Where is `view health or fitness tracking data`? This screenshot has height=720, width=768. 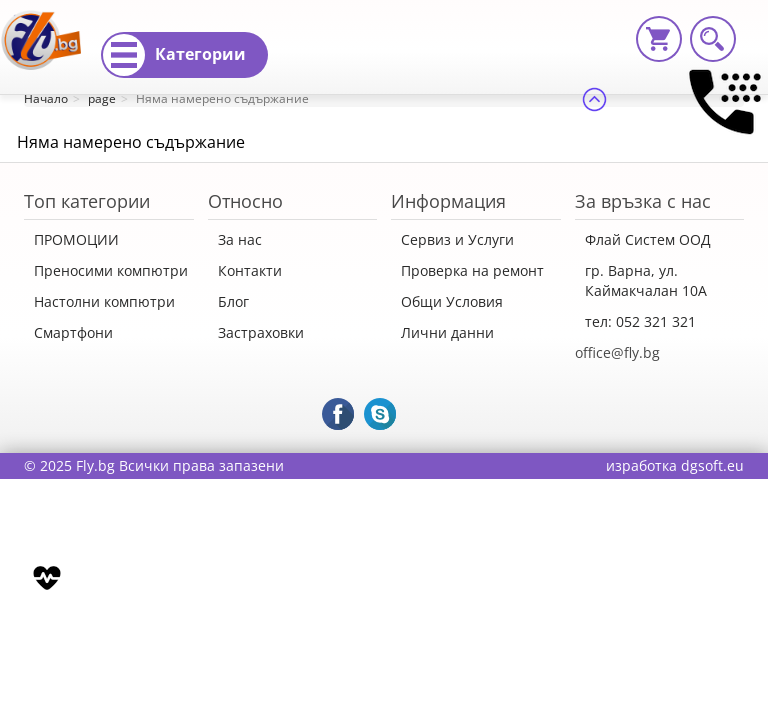 view health or fitness tracking data is located at coordinates (47, 578).